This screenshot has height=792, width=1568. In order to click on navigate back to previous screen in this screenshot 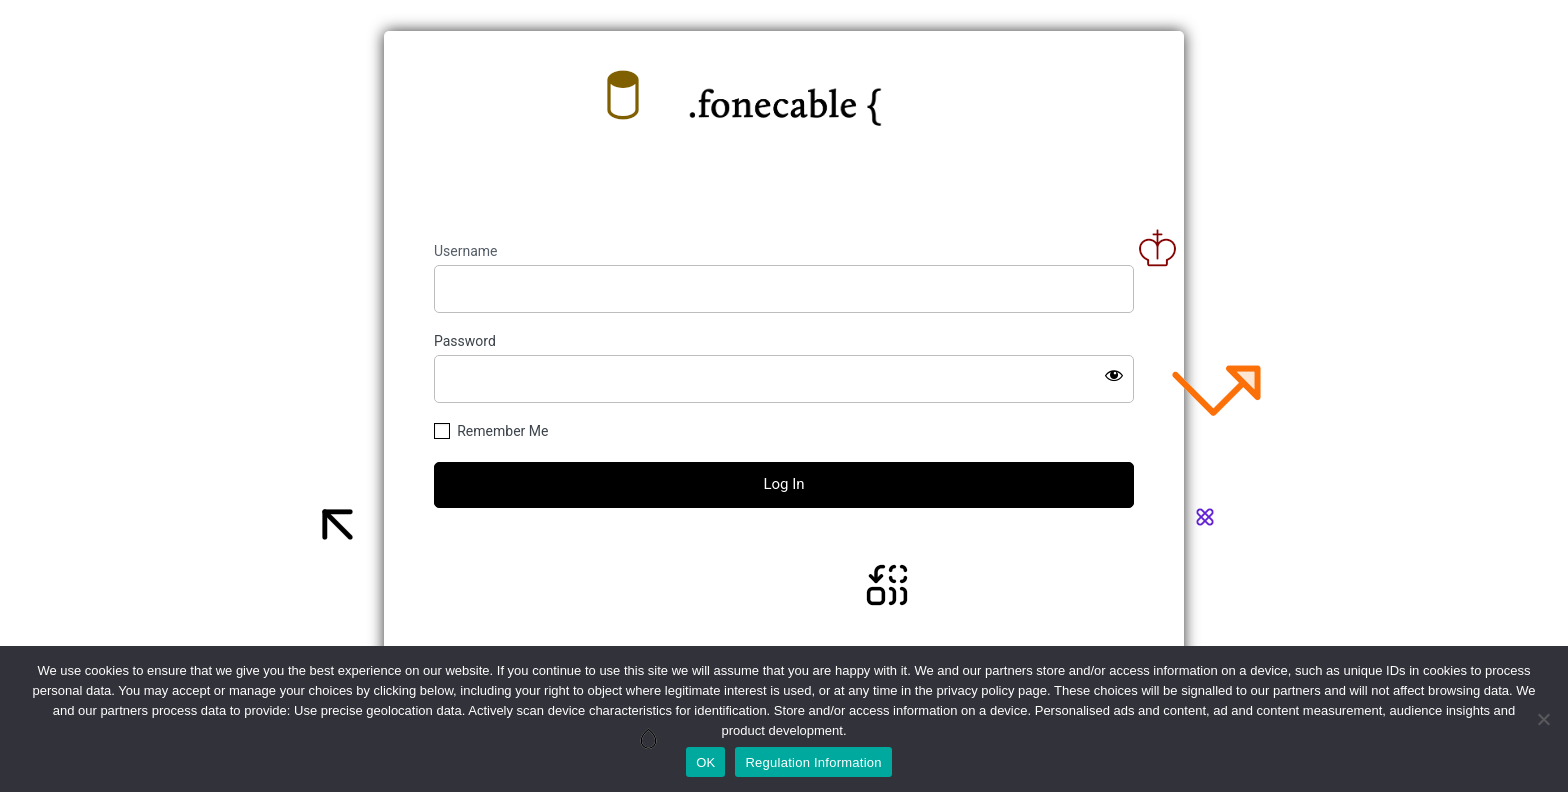, I will do `click(337, 524)`.